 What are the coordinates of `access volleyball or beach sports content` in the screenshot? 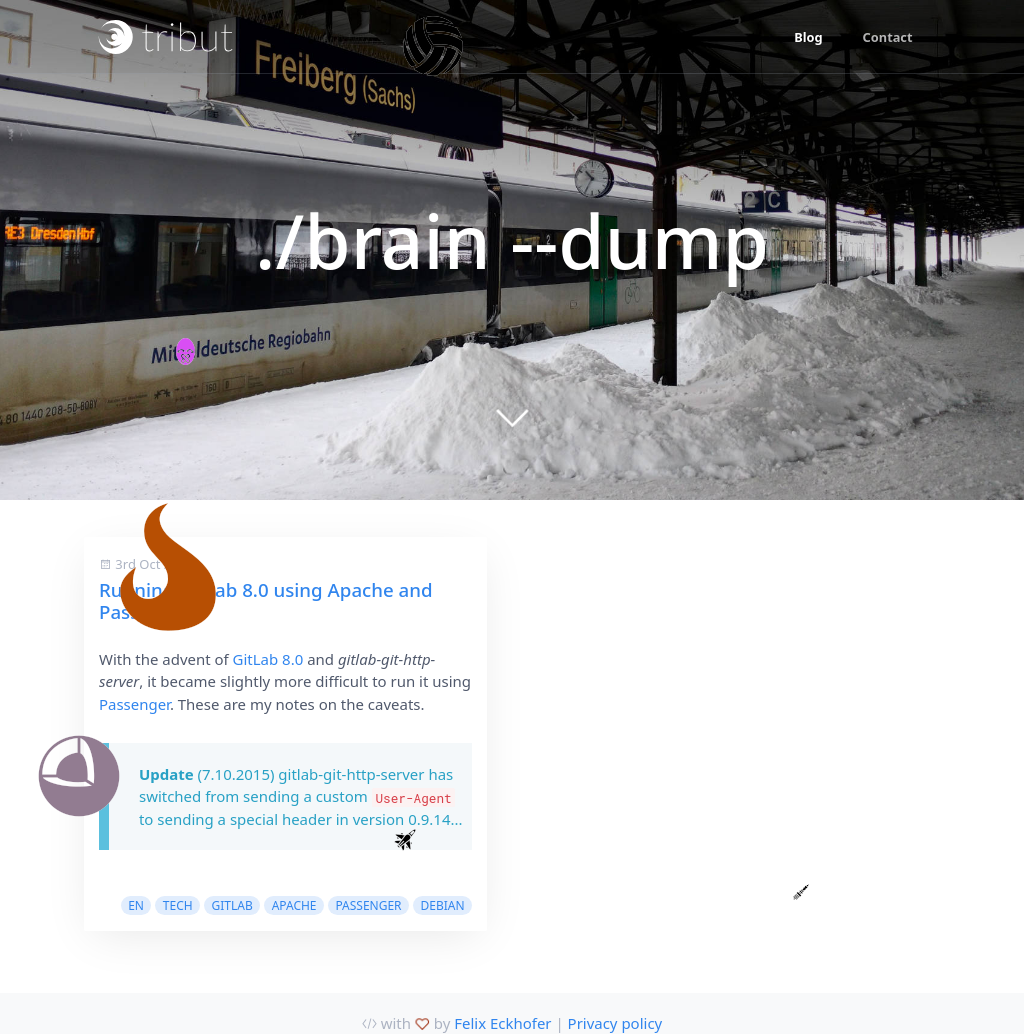 It's located at (433, 46).